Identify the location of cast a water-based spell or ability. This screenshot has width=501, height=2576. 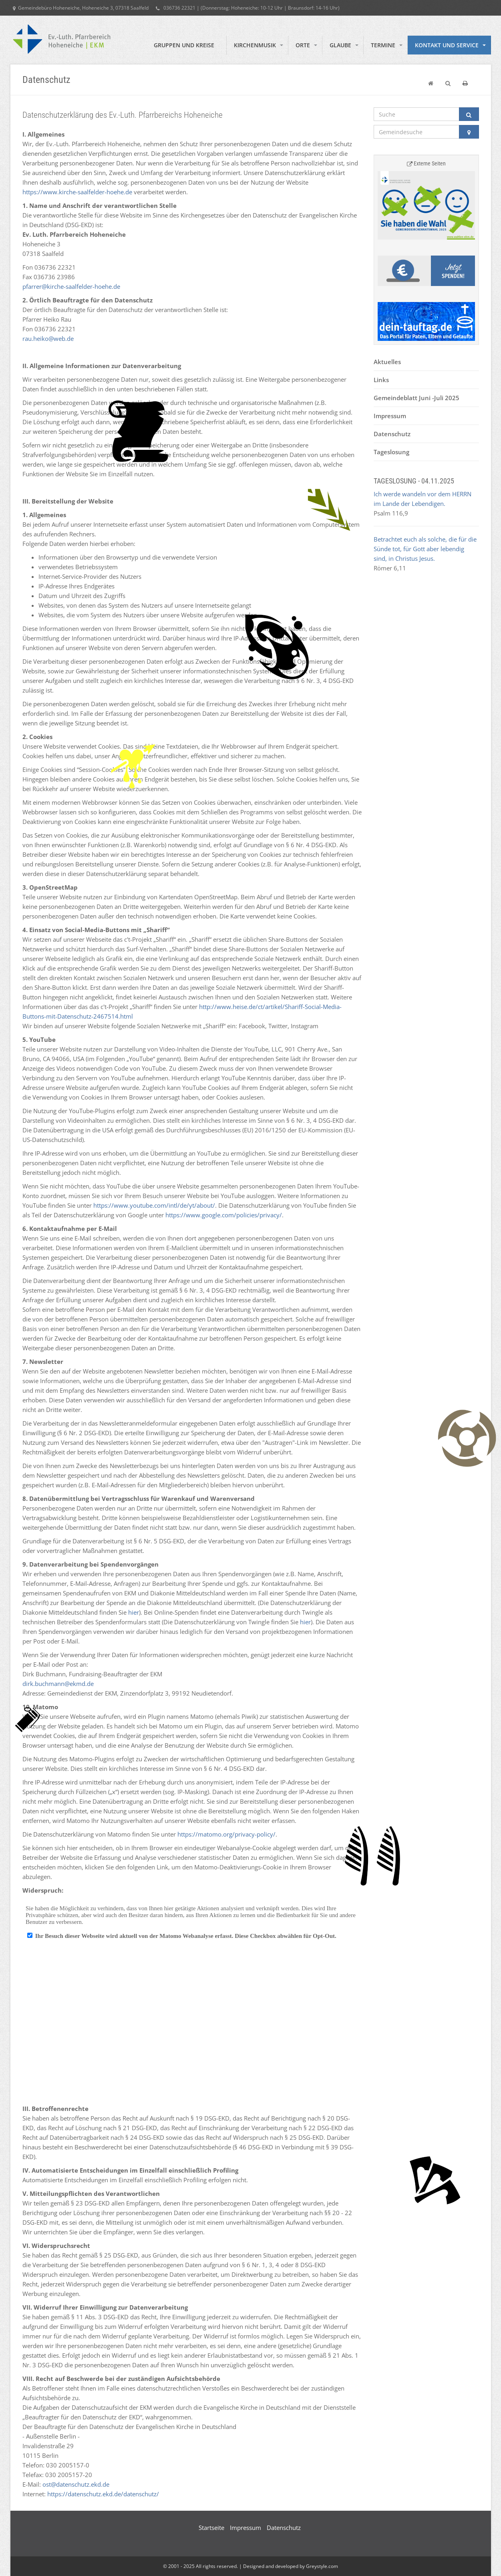
(277, 647).